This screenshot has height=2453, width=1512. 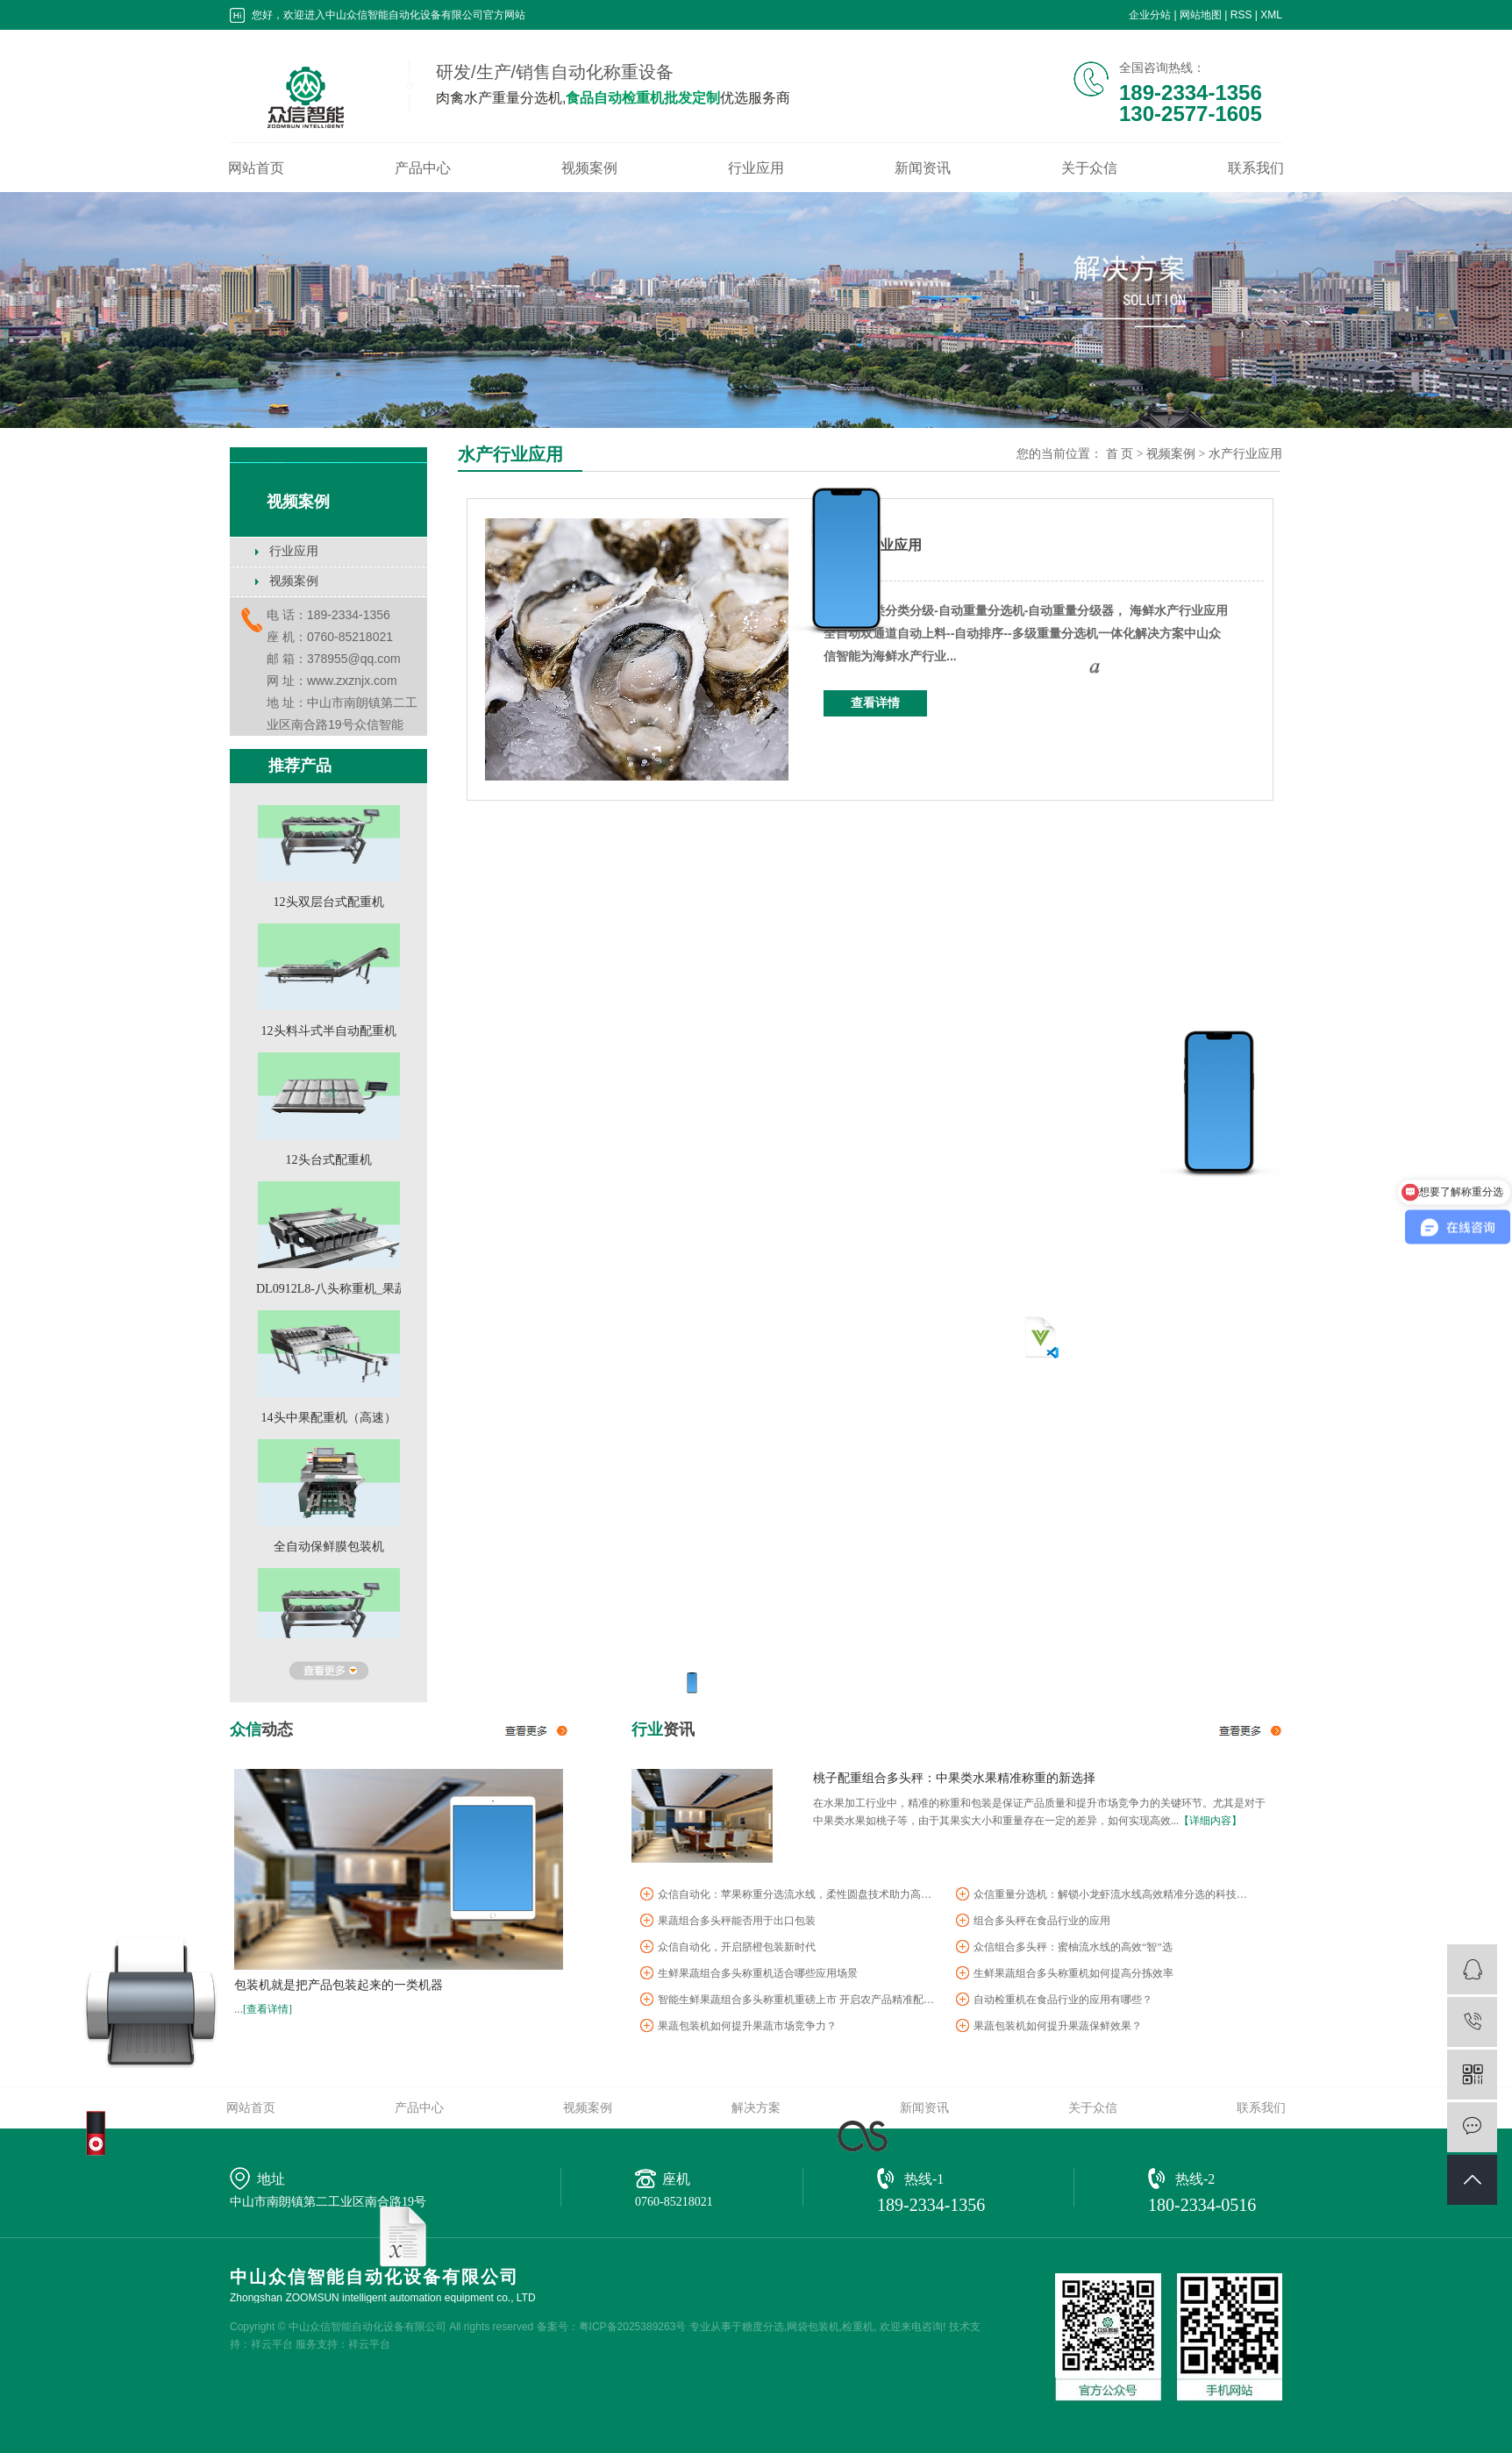 What do you see at coordinates (1219, 1104) in the screenshot?
I see `iPhone 16e device icon` at bounding box center [1219, 1104].